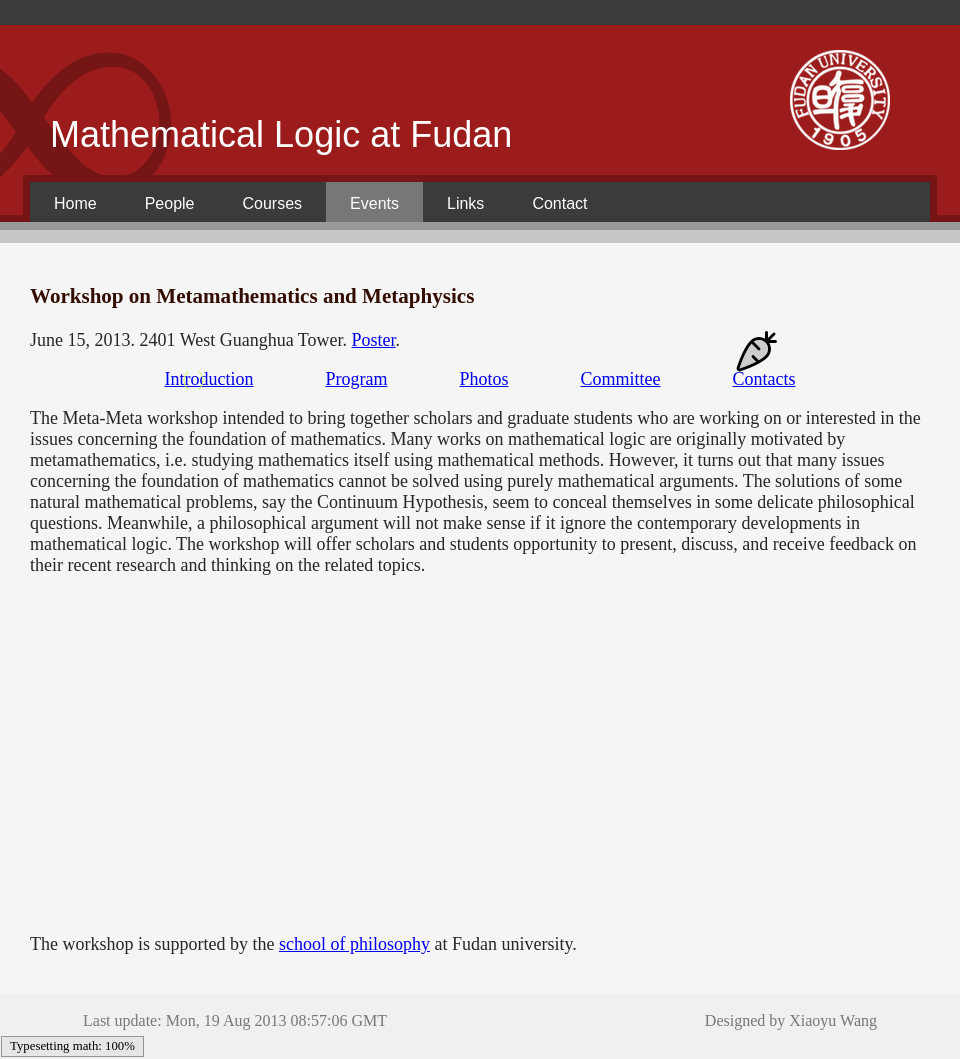  What do you see at coordinates (193, 380) in the screenshot?
I see `insert parentheses or brackets in text` at bounding box center [193, 380].